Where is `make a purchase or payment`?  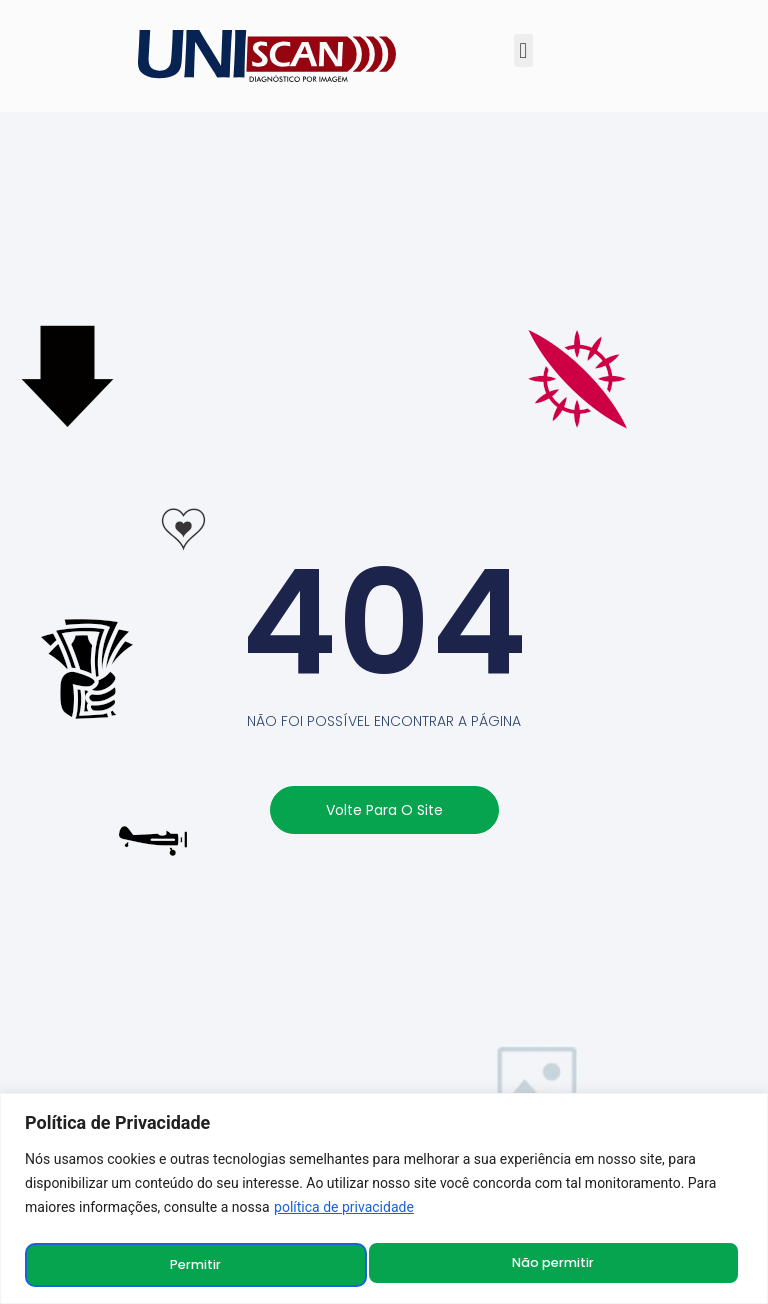
make a purchase or payment is located at coordinates (87, 669).